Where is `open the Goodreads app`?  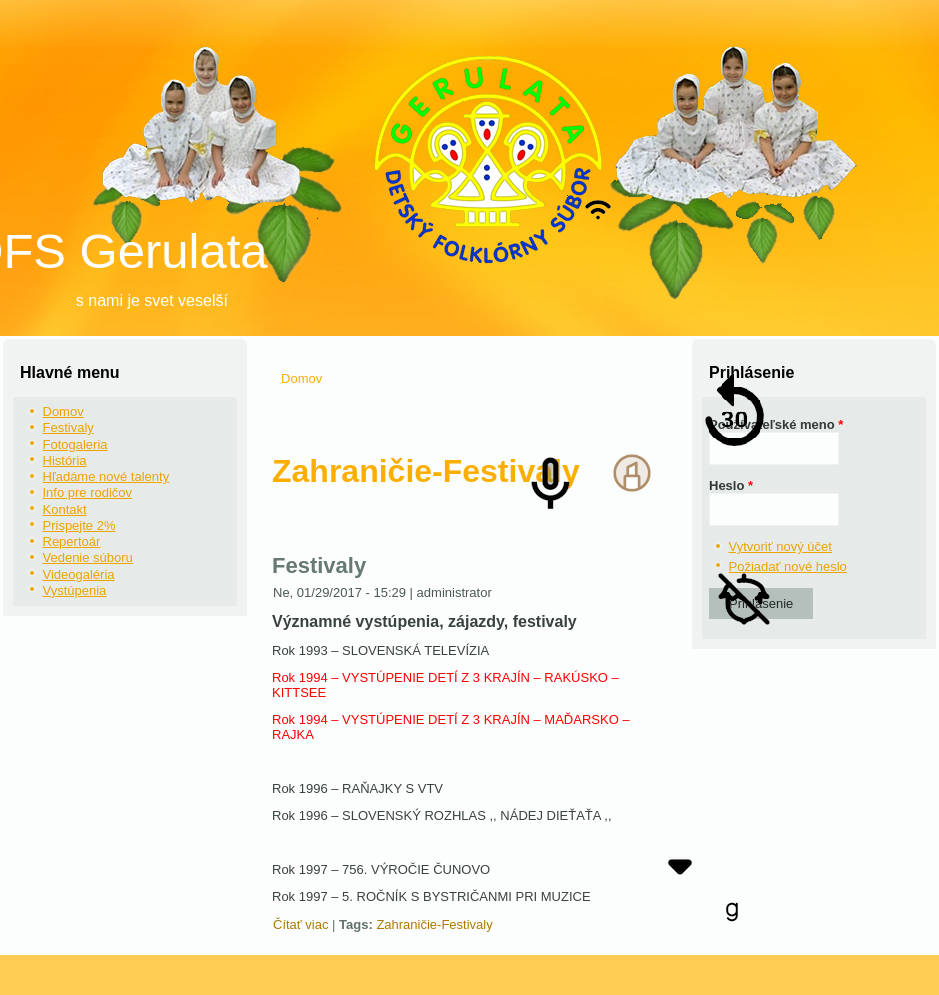 open the Goodreads app is located at coordinates (732, 912).